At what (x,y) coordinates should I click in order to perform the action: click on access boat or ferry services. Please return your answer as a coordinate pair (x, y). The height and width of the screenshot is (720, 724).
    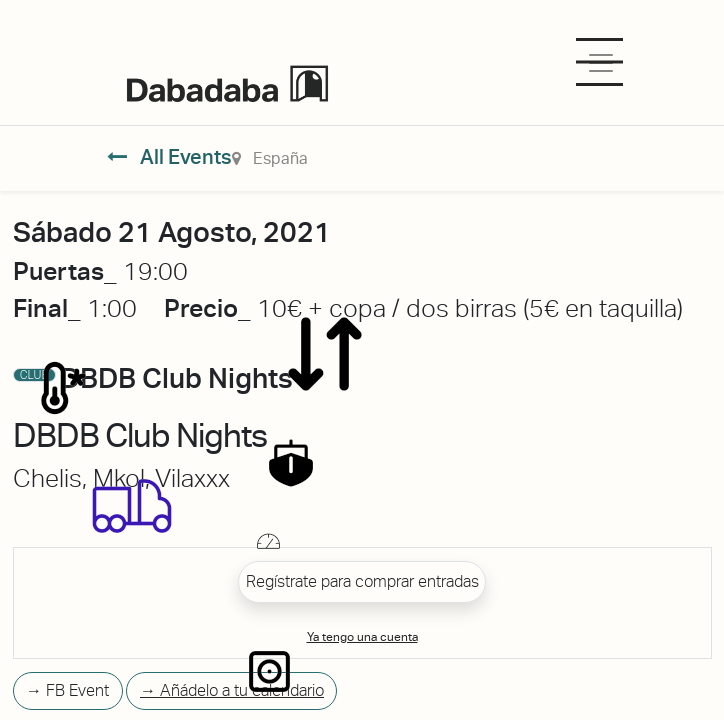
    Looking at the image, I should click on (291, 463).